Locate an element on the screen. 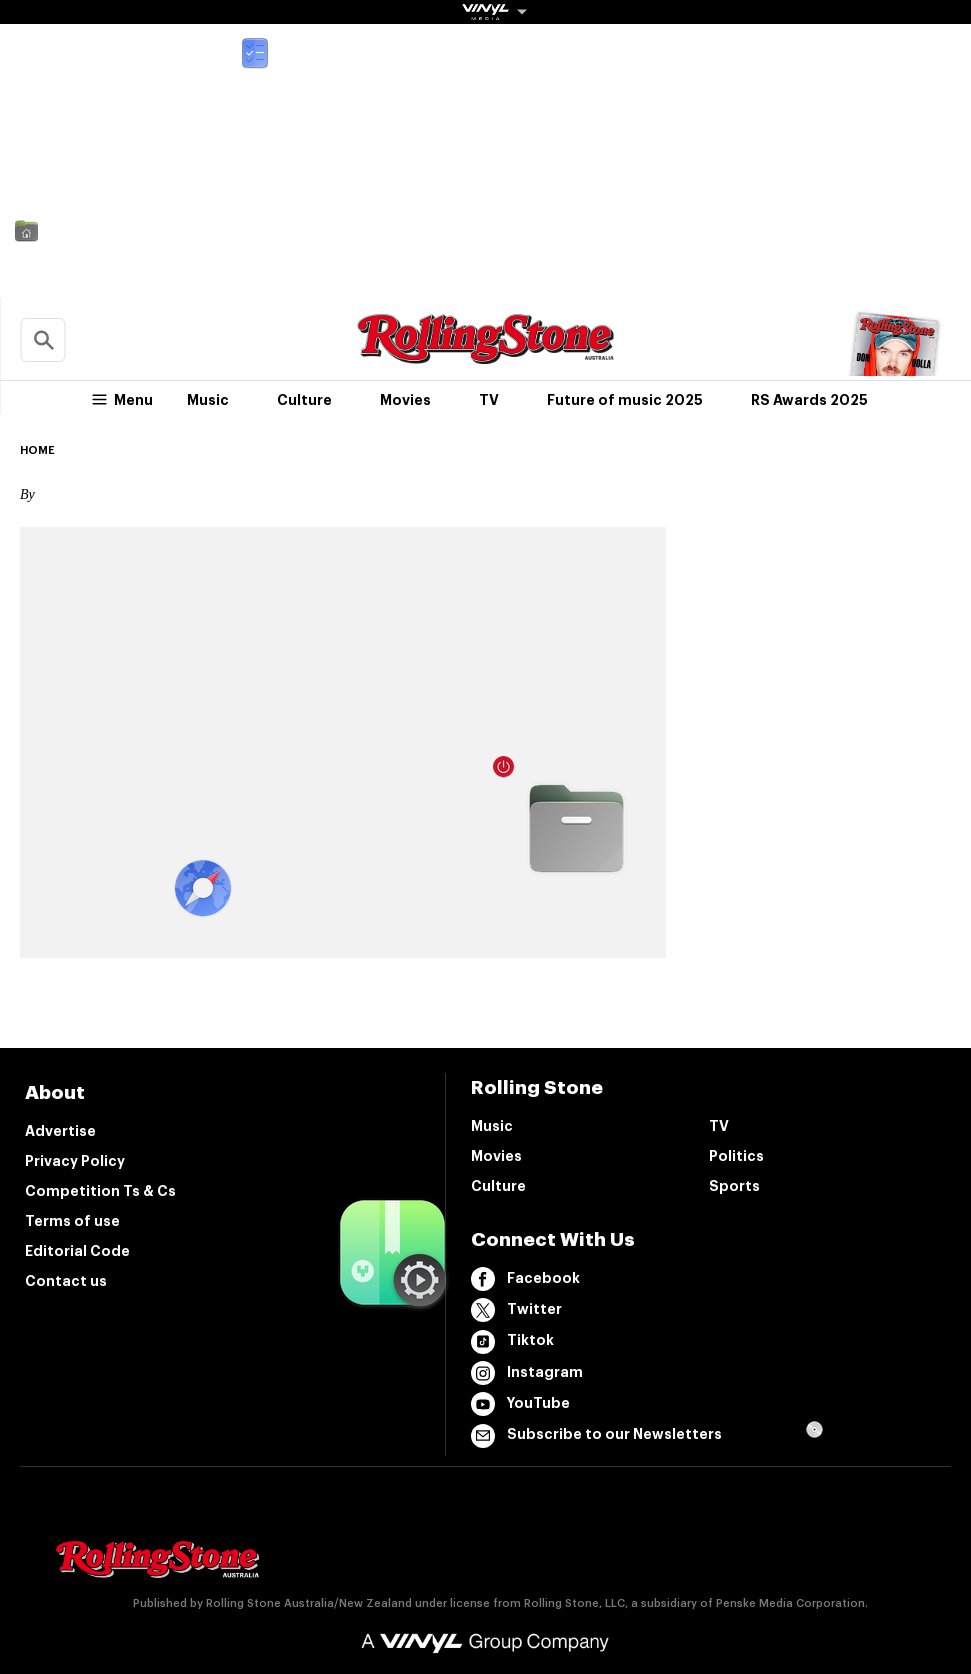 Image resolution: width=971 pixels, height=1674 pixels. open YaST AutoYaST system configuration tool is located at coordinates (392, 1252).